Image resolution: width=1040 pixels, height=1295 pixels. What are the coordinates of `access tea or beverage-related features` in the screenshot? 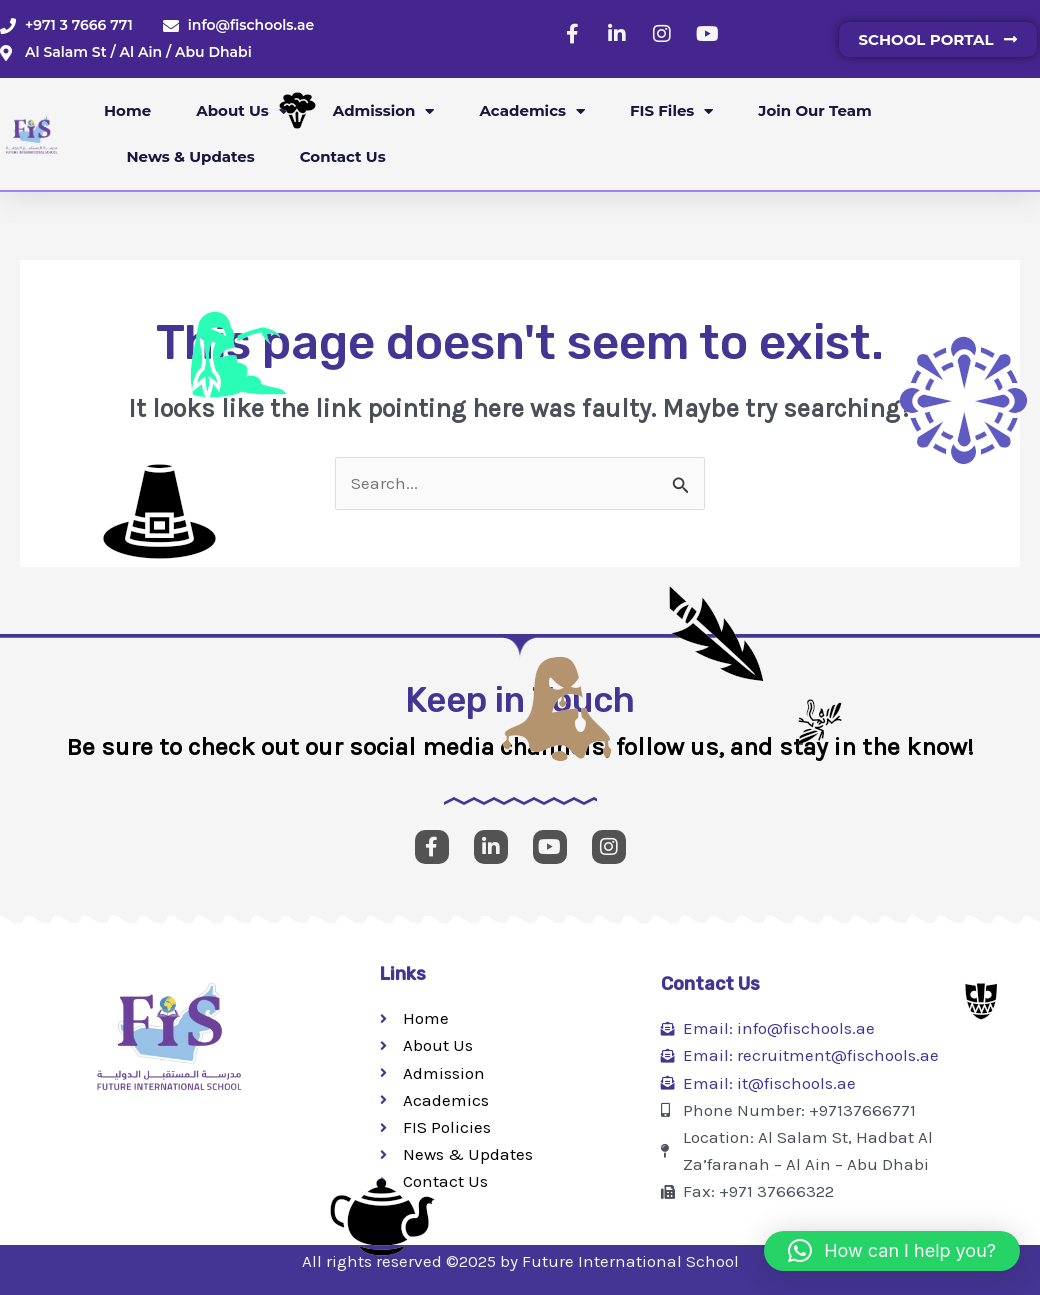 It's located at (382, 1216).